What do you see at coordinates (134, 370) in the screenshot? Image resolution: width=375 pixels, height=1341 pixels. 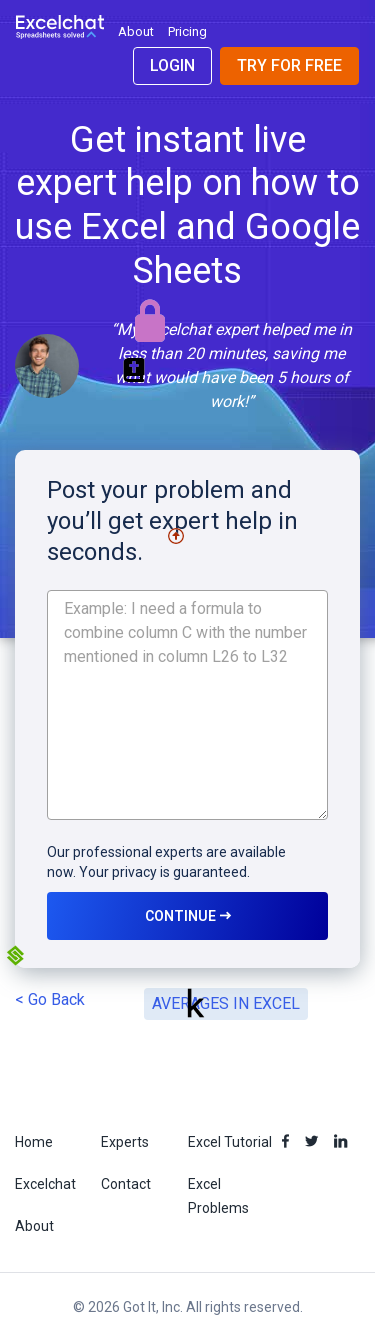 I see `access bible or religious texts` at bounding box center [134, 370].